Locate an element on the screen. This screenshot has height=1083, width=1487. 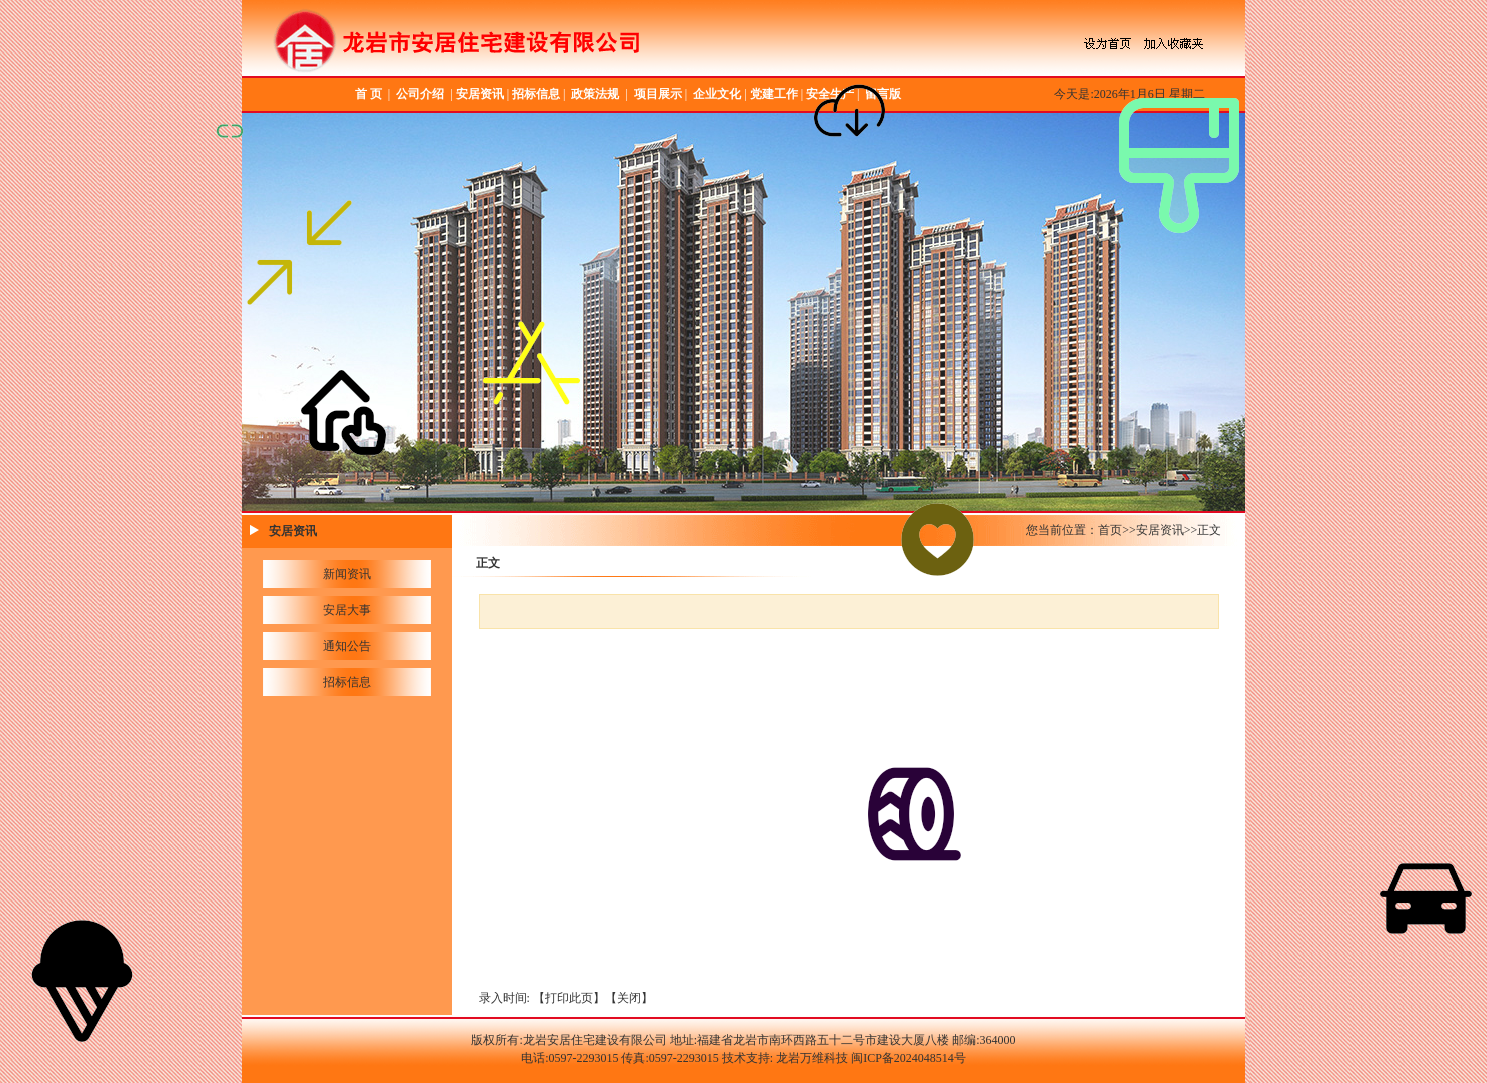
browse dessert or ice cream options is located at coordinates (82, 979).